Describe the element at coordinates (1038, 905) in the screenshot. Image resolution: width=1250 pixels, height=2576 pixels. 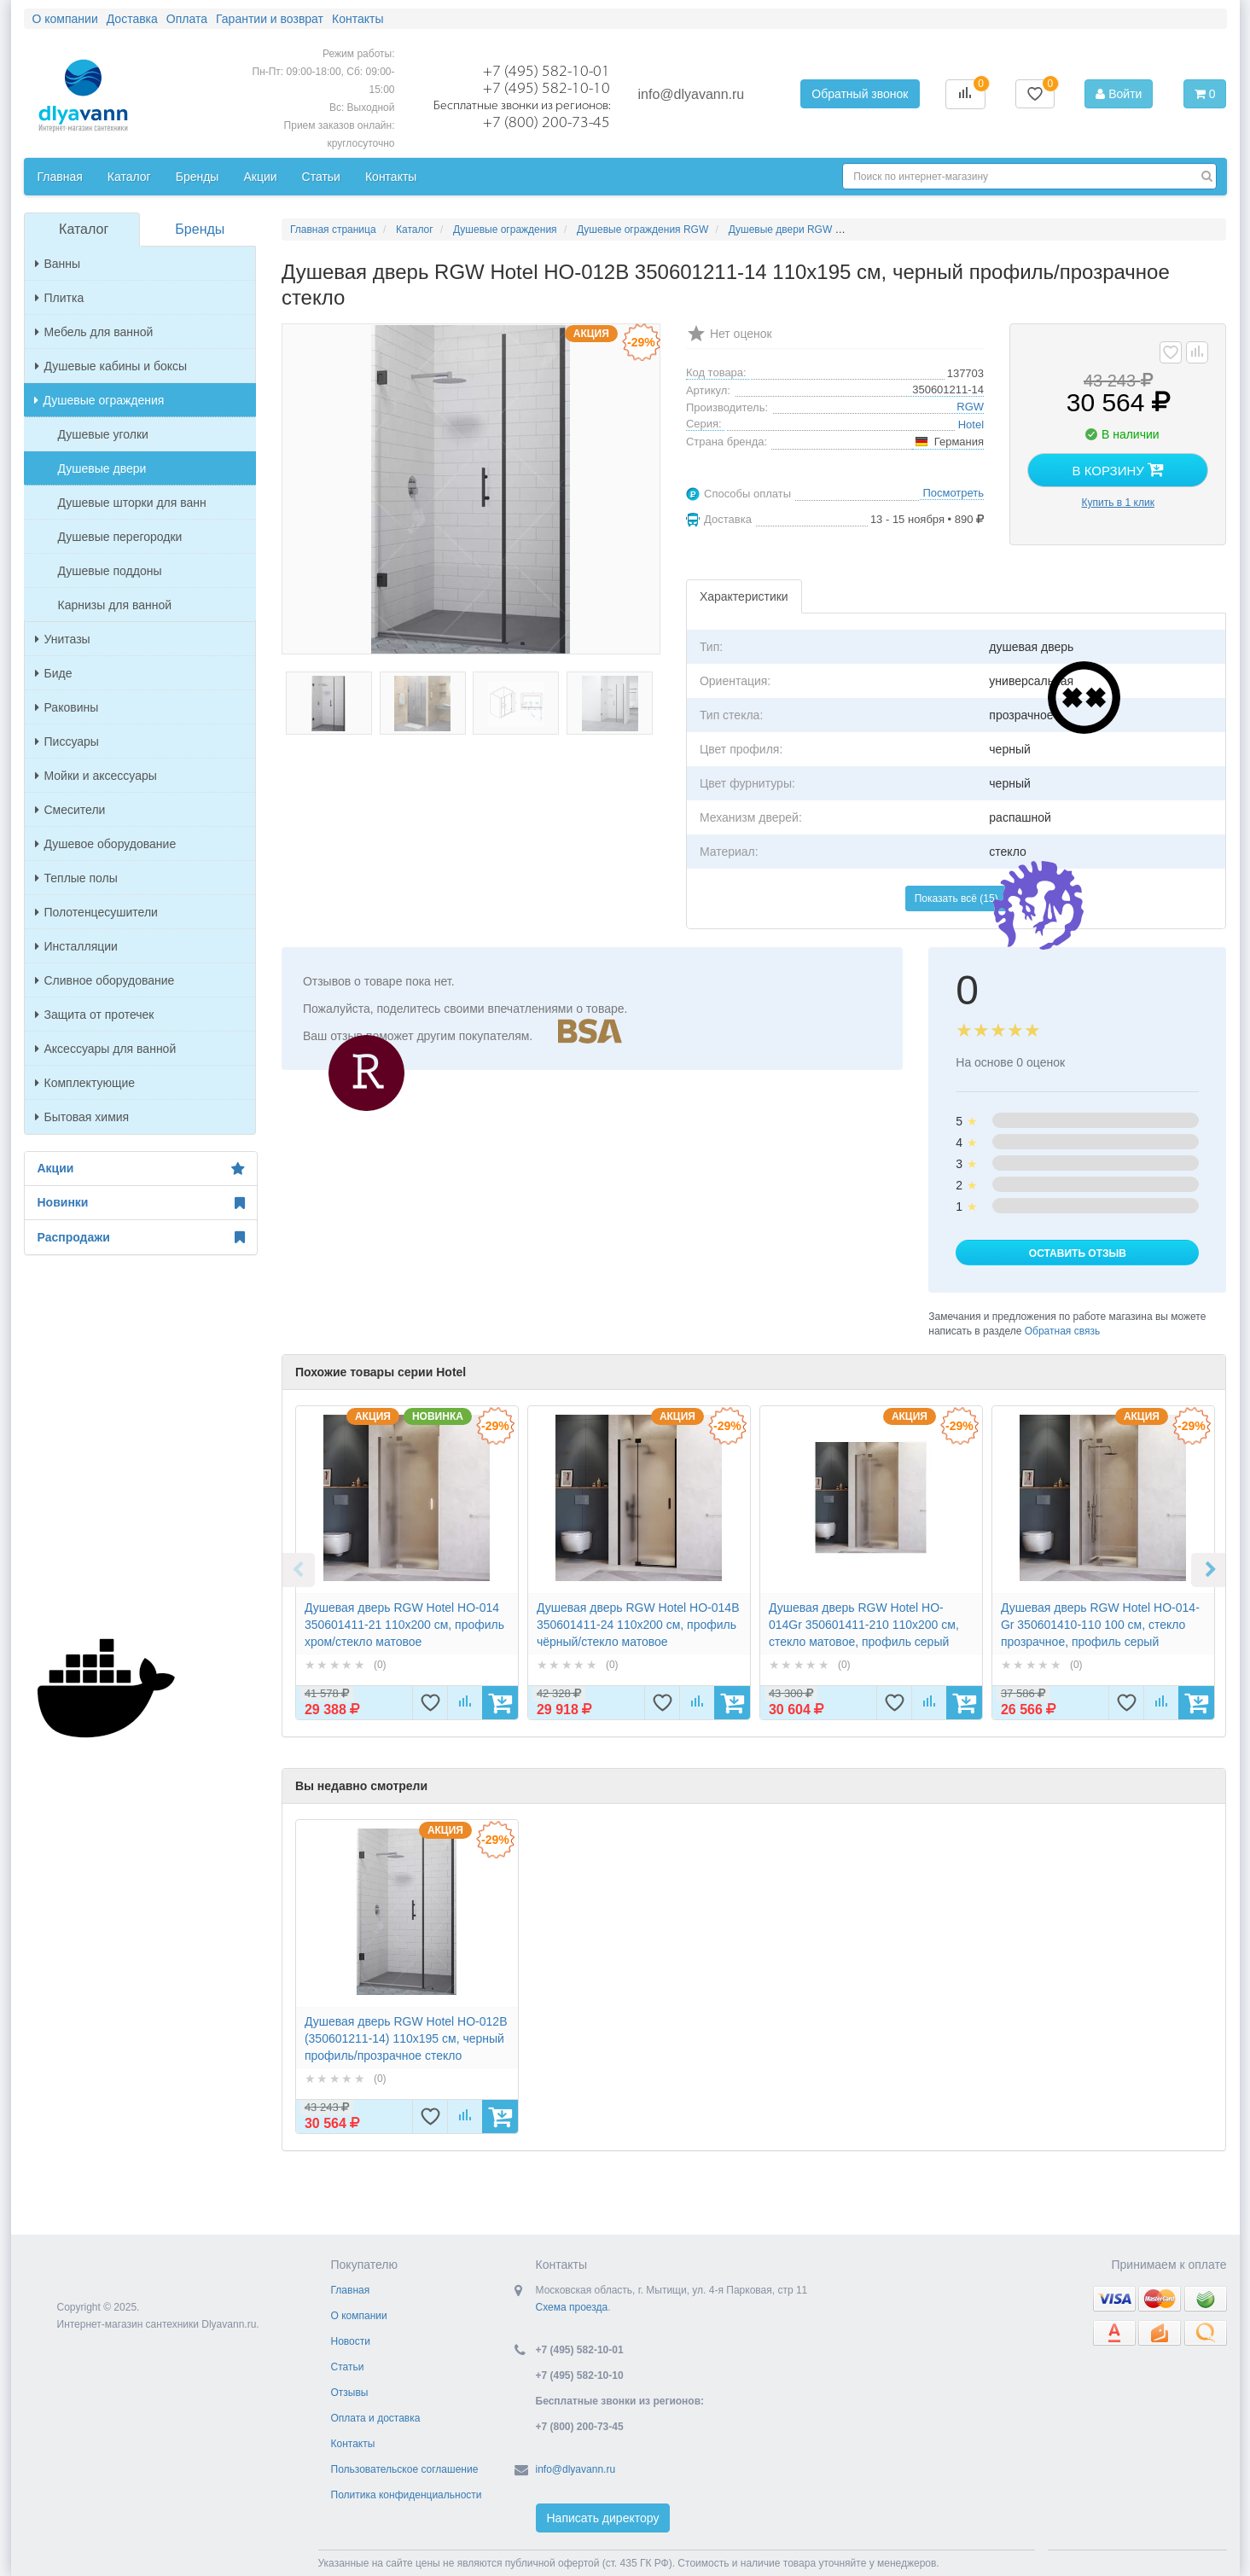
I see `paradox interactive company logo` at that location.